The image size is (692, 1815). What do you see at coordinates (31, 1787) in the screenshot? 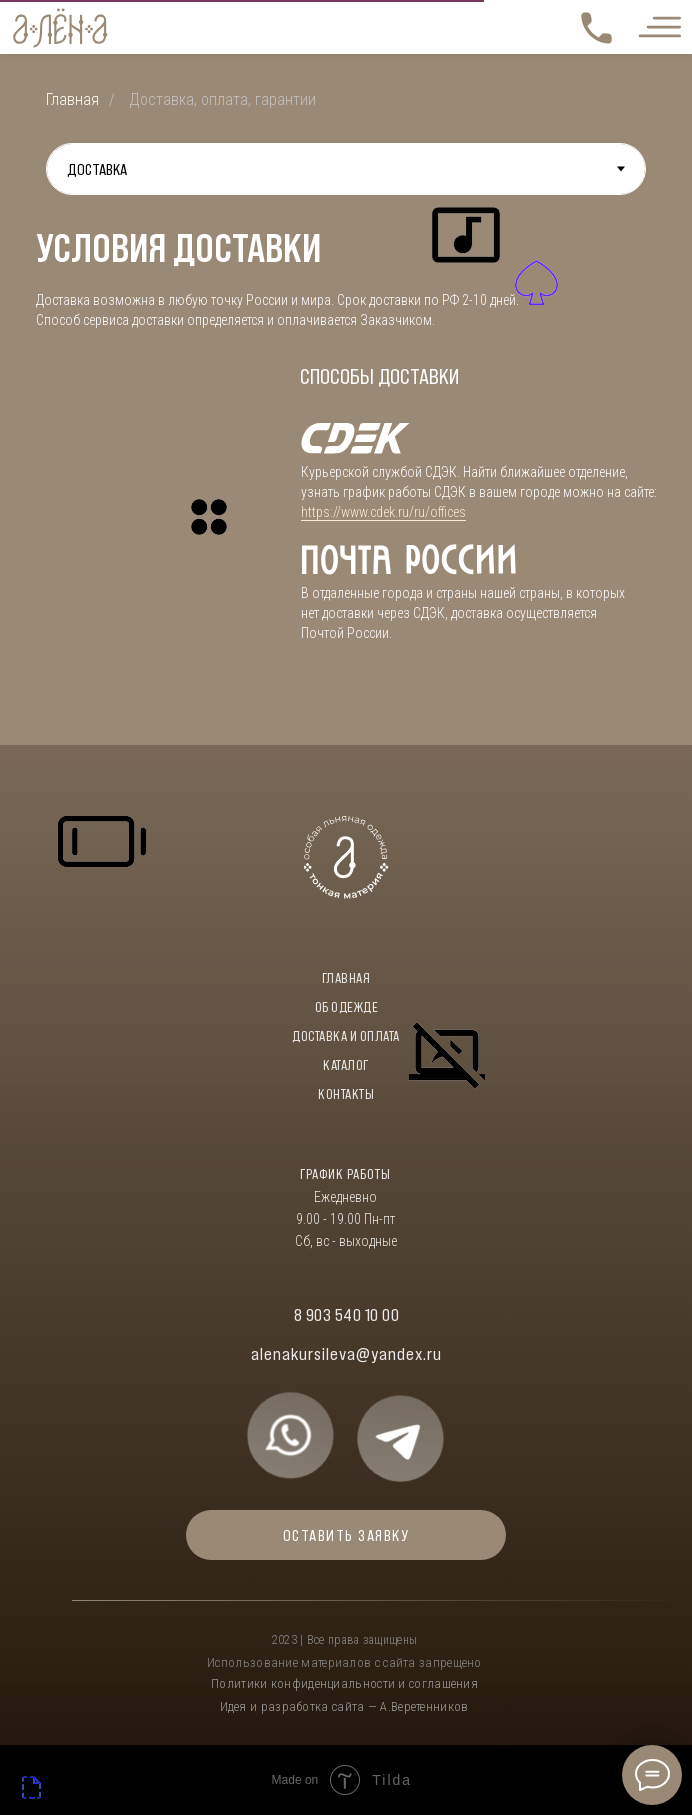
I see `a placeholder for a file not yet uploaded` at bounding box center [31, 1787].